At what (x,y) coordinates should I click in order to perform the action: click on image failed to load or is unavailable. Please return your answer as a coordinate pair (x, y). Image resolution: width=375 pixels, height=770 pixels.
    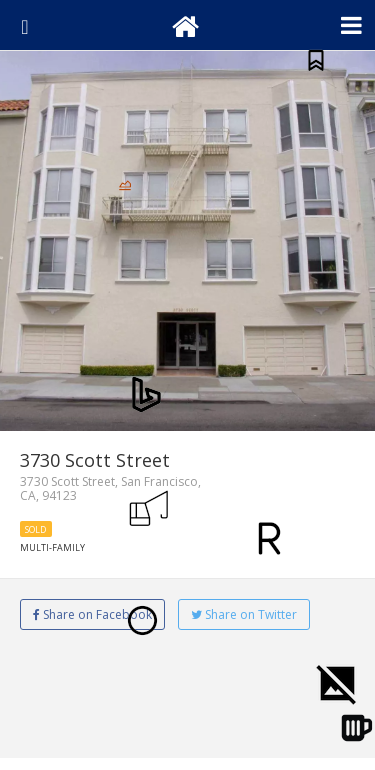
    Looking at the image, I should click on (337, 683).